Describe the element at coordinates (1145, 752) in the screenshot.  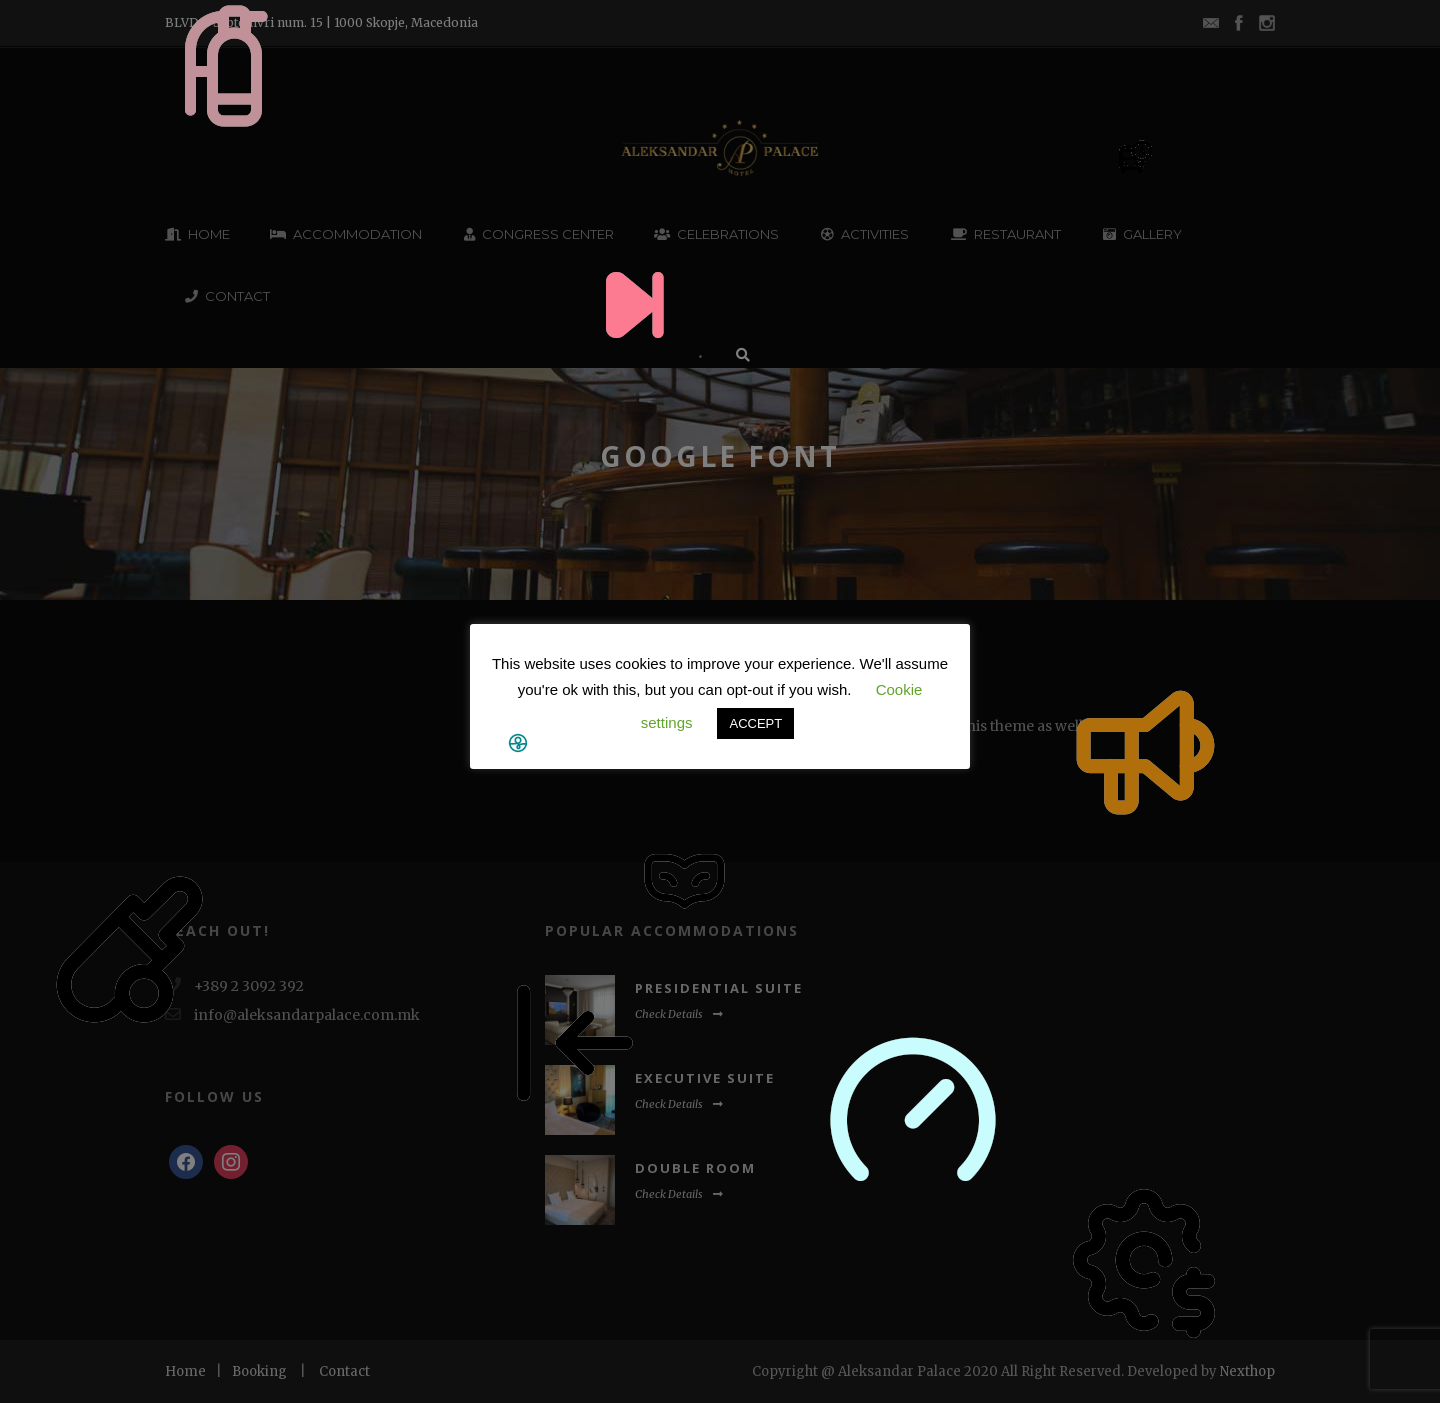
I see `make an announcement or broadcast` at that location.